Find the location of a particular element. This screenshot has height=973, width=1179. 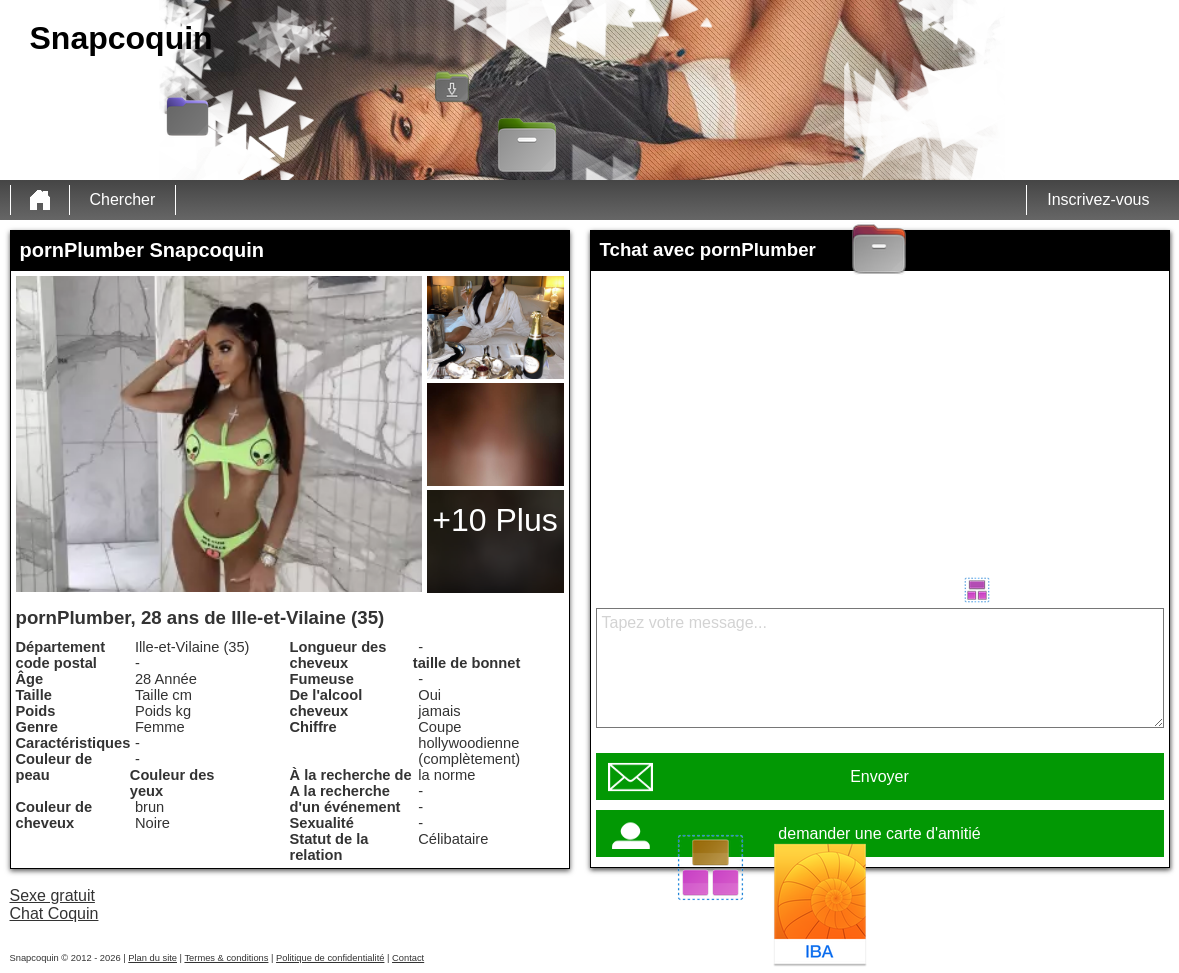

select all items in the current view is located at coordinates (977, 590).